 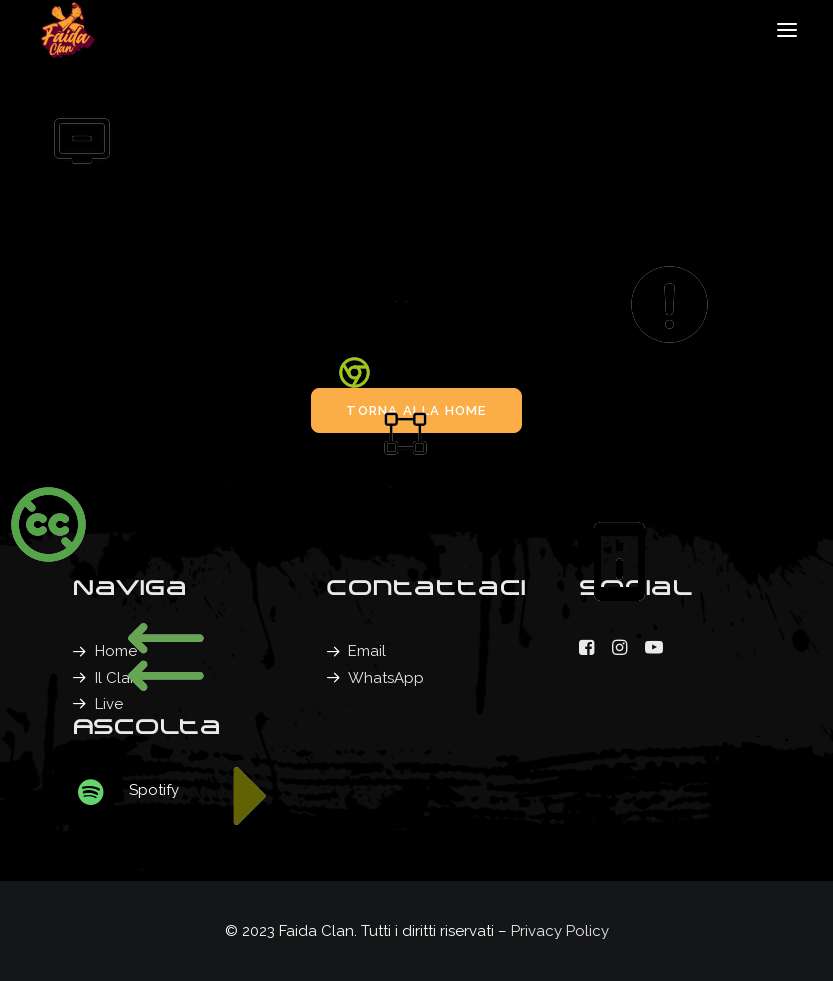 What do you see at coordinates (82, 141) in the screenshot?
I see `remove video from watch queue` at bounding box center [82, 141].